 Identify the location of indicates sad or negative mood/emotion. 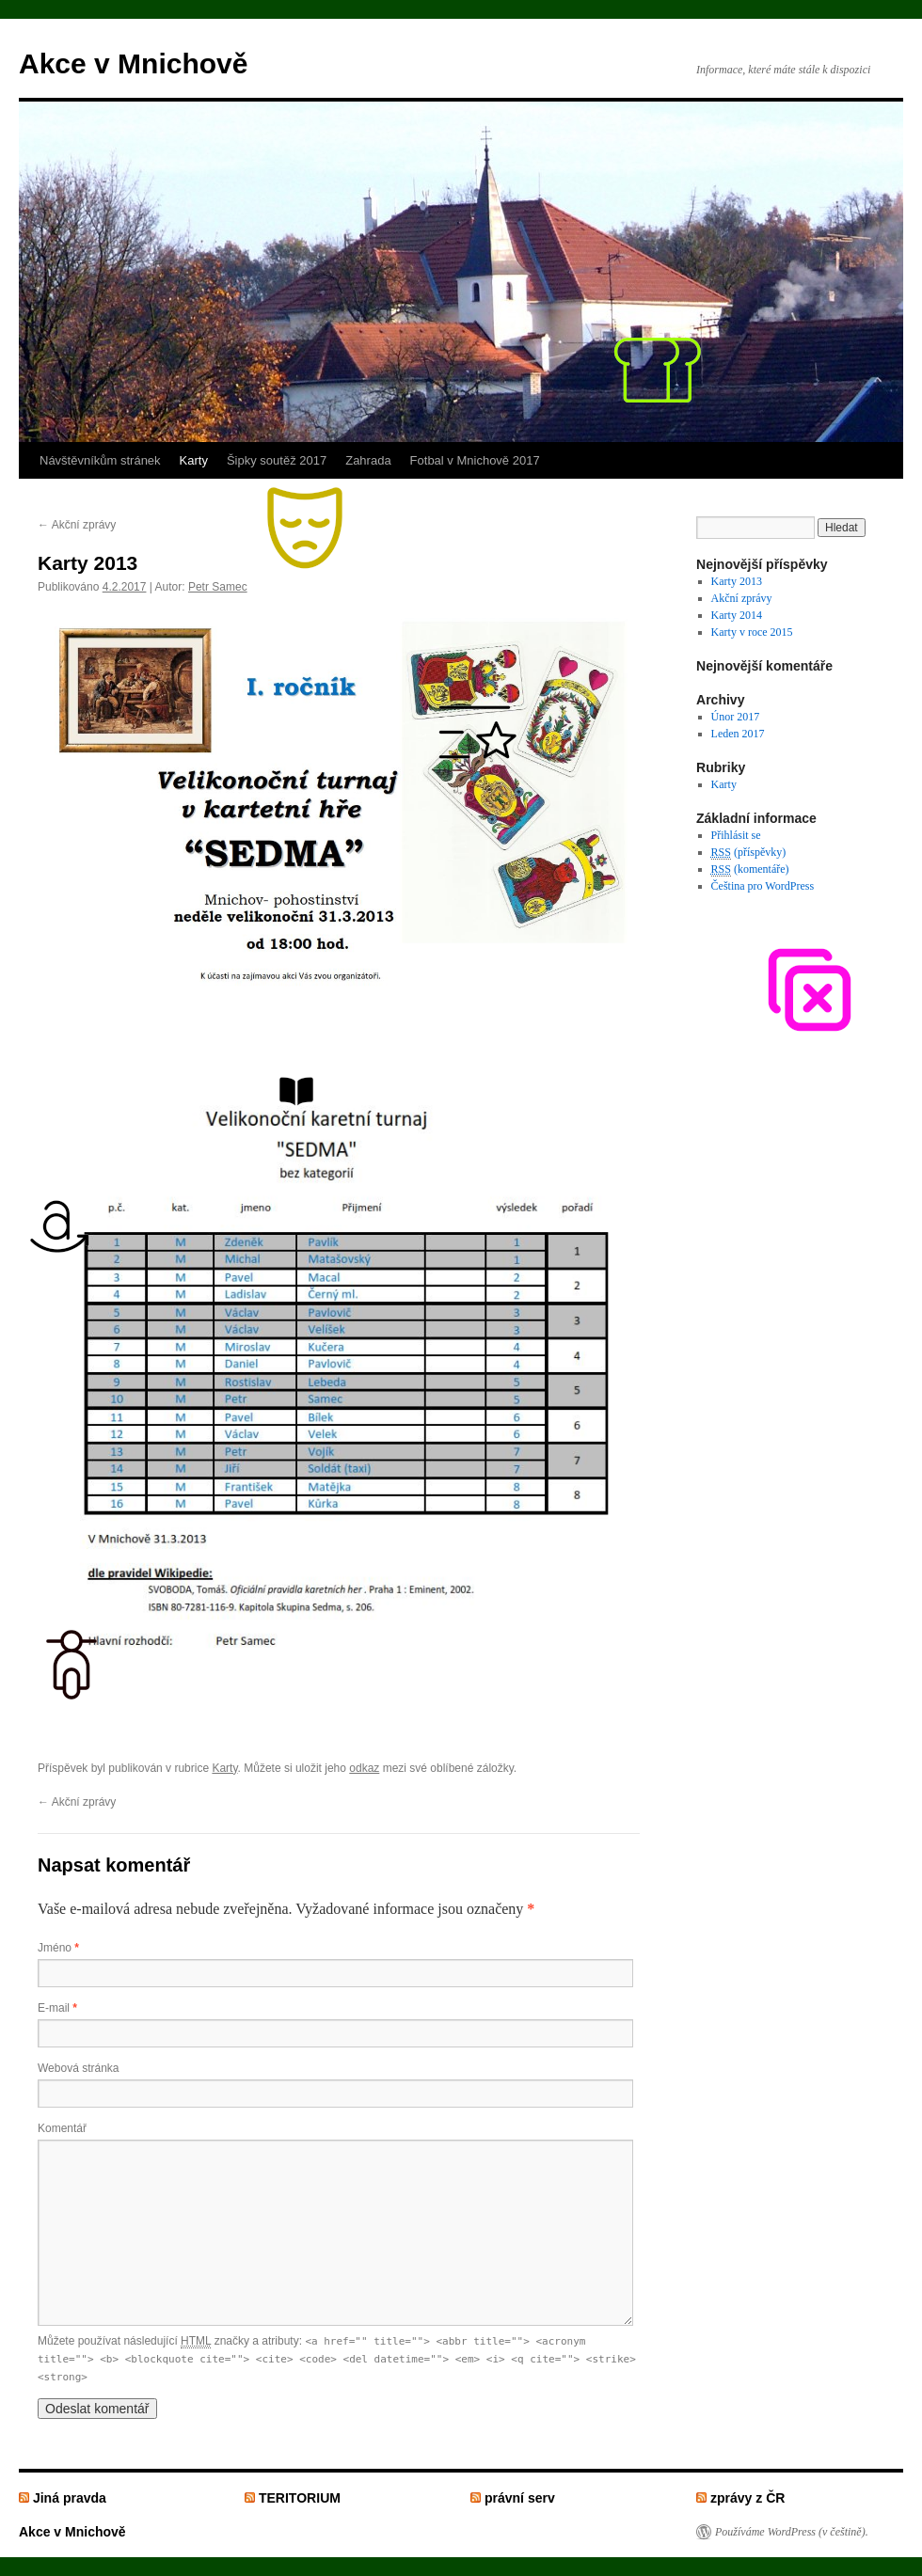
(305, 525).